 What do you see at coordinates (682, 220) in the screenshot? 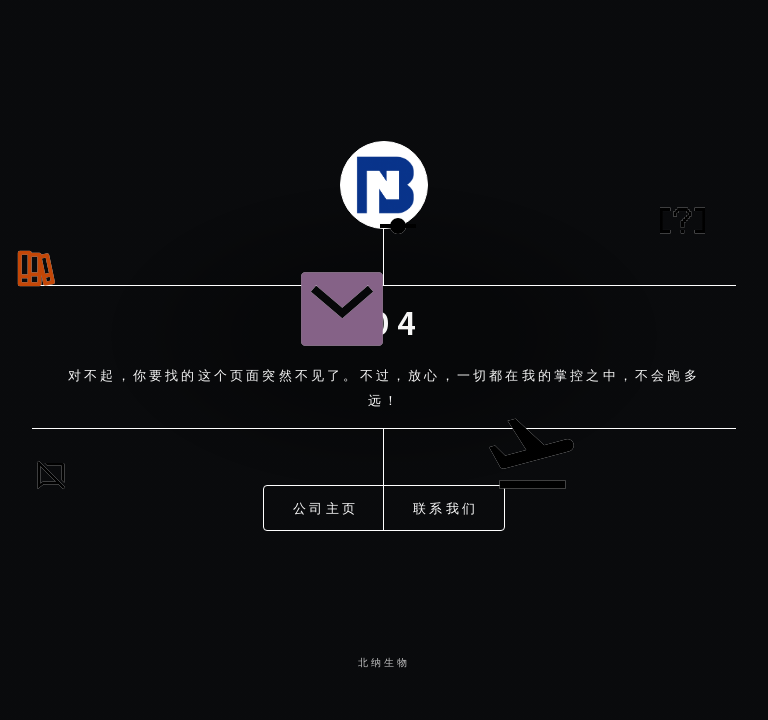
I see `visit the Philadelphia Inquirer website` at bounding box center [682, 220].